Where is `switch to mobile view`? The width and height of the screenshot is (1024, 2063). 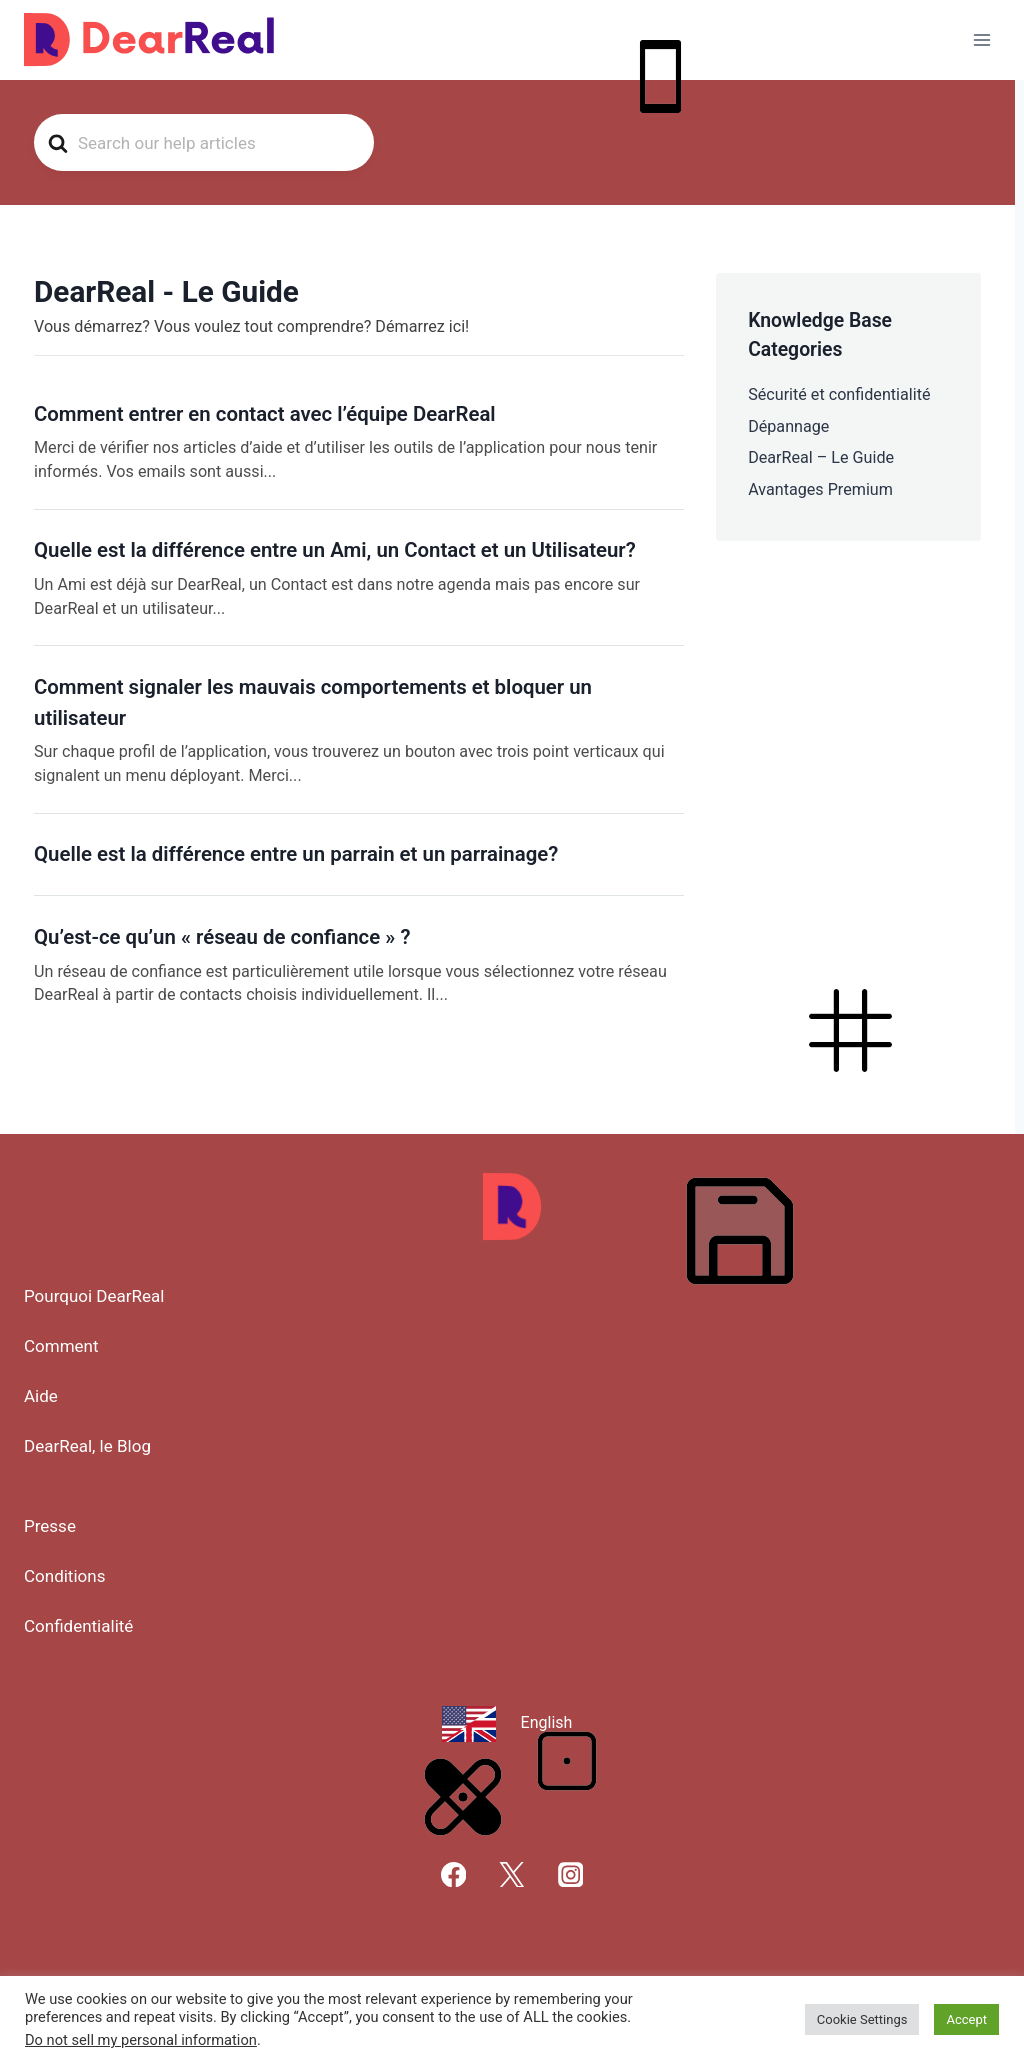
switch to mobile view is located at coordinates (660, 76).